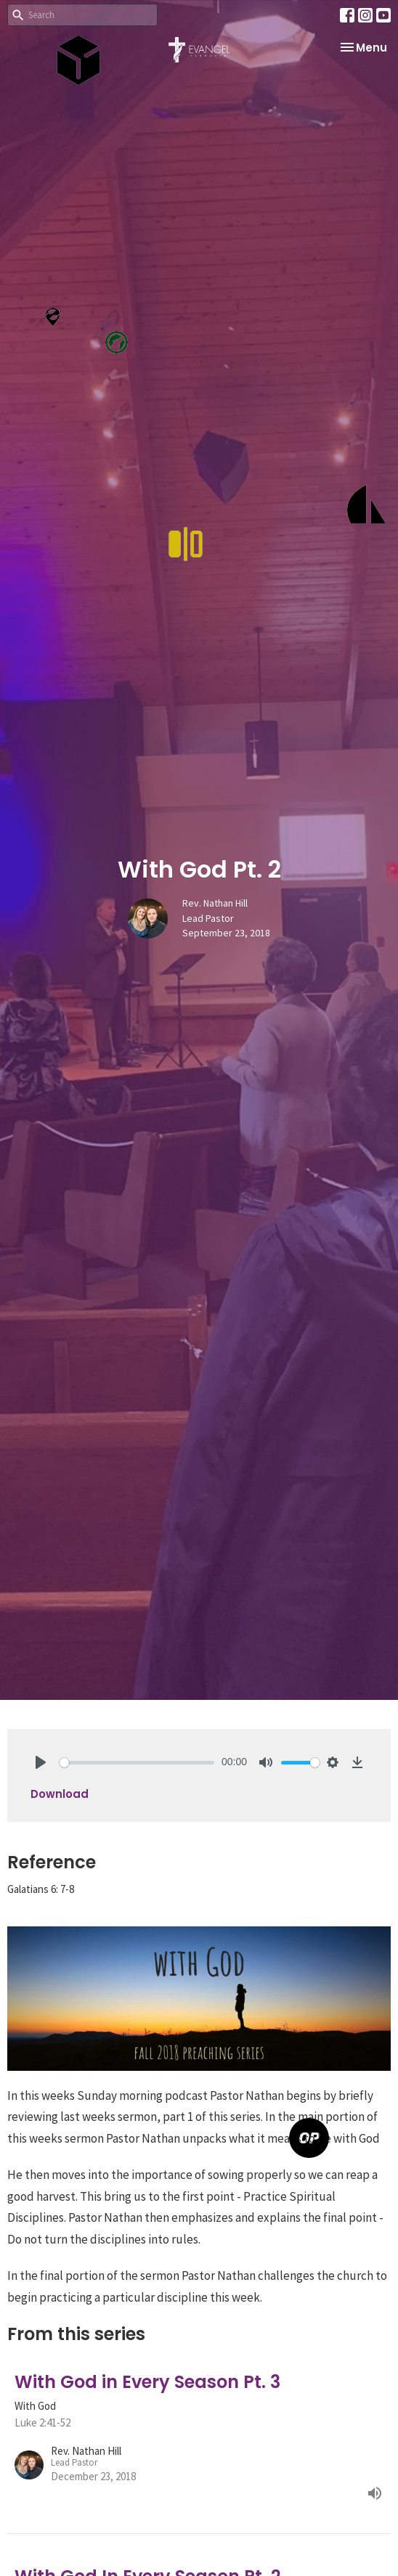  I want to click on open librewolf browser, so click(116, 342).